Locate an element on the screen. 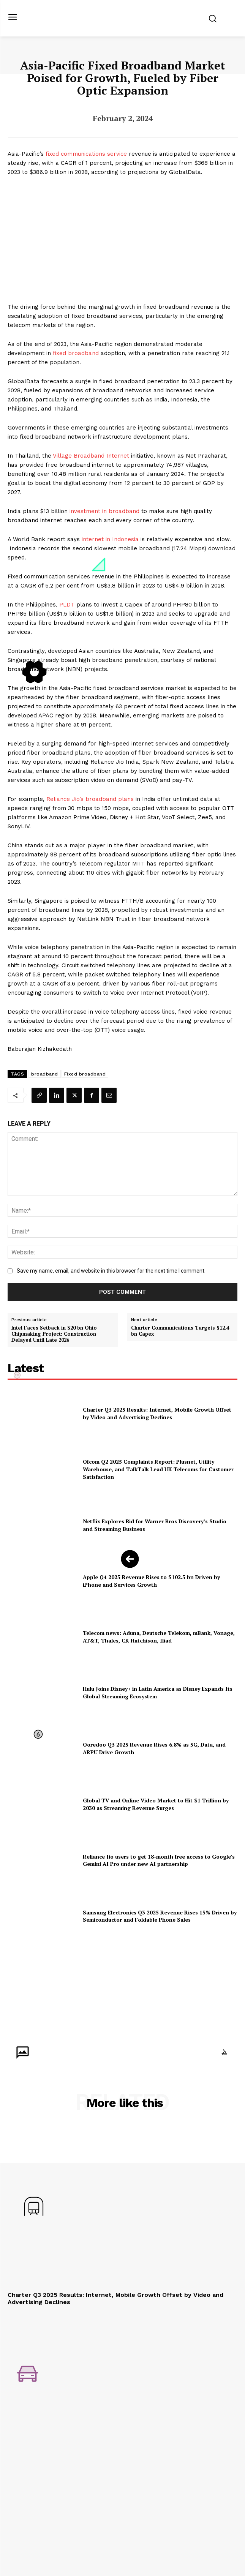 The image size is (245, 2576). indicates step 6 in a multi-step process is located at coordinates (38, 1734).